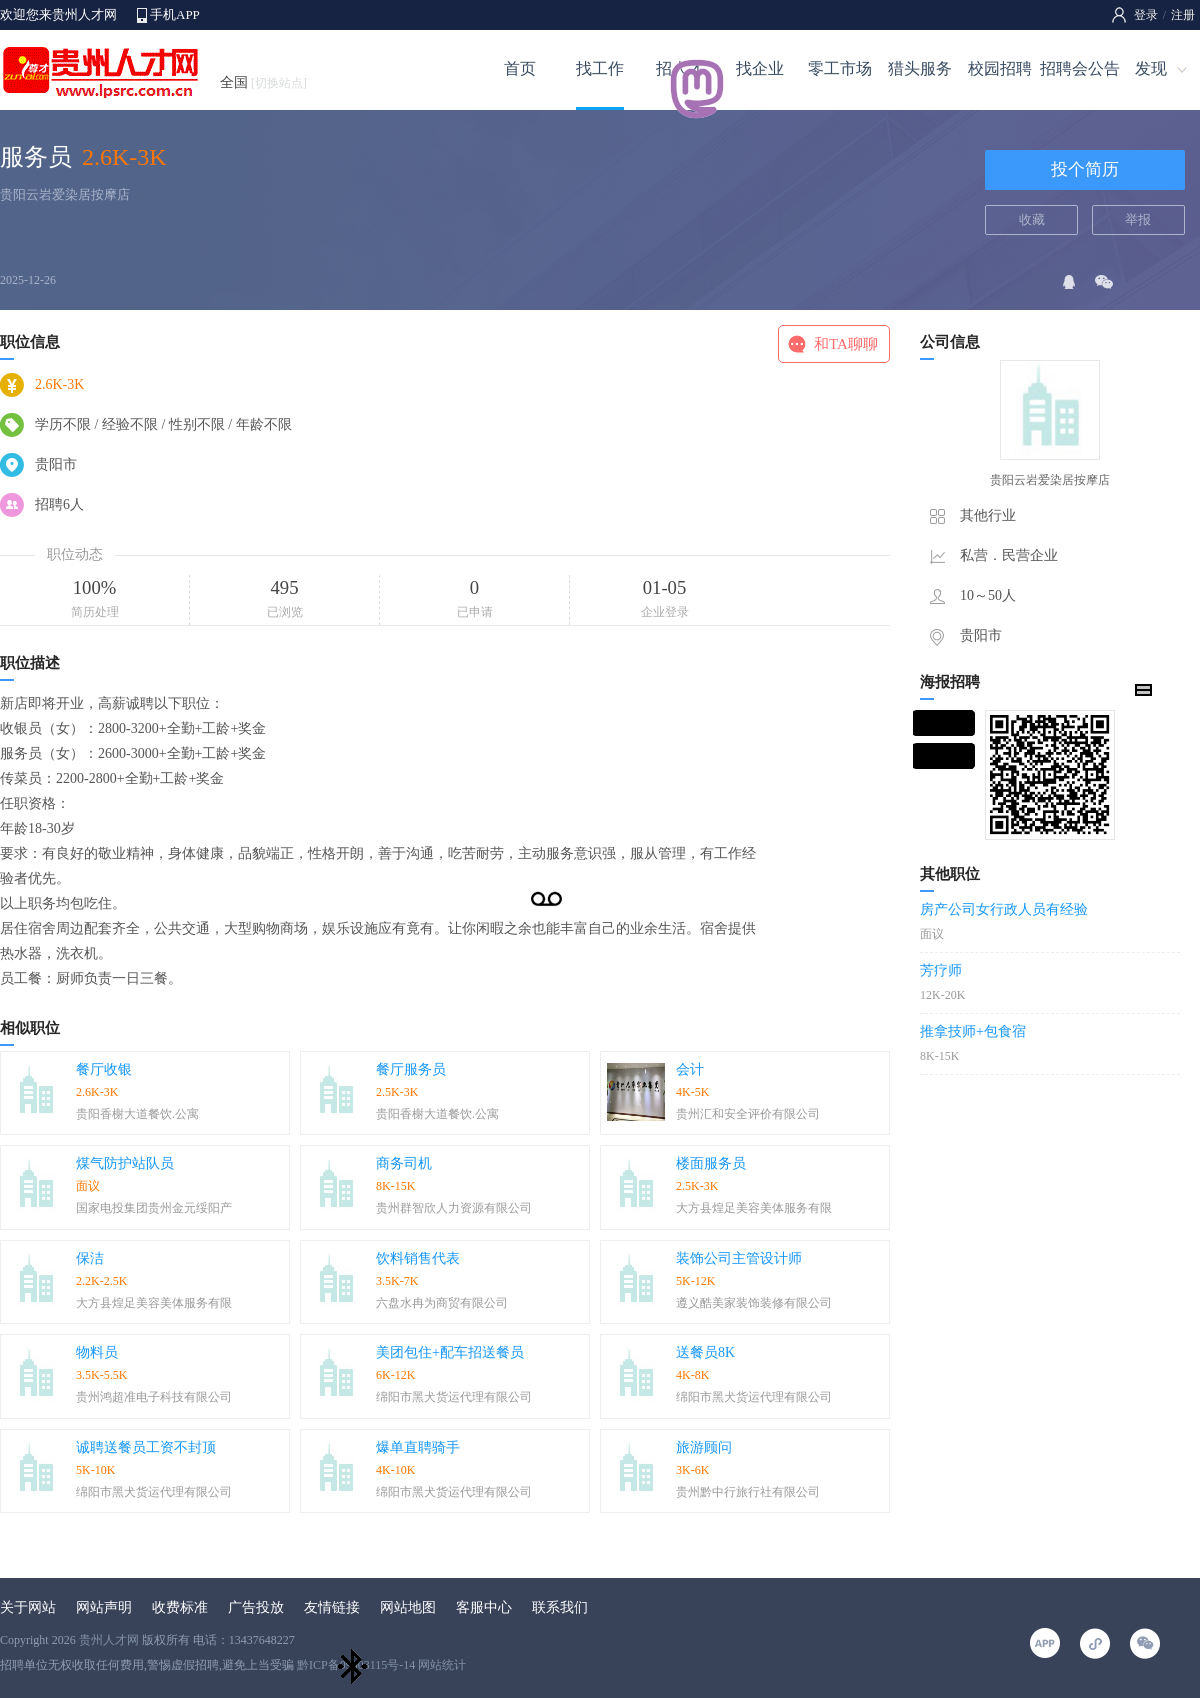 This screenshot has width=1200, height=1698. Describe the element at coordinates (546, 899) in the screenshot. I see `access voicemail messages` at that location.